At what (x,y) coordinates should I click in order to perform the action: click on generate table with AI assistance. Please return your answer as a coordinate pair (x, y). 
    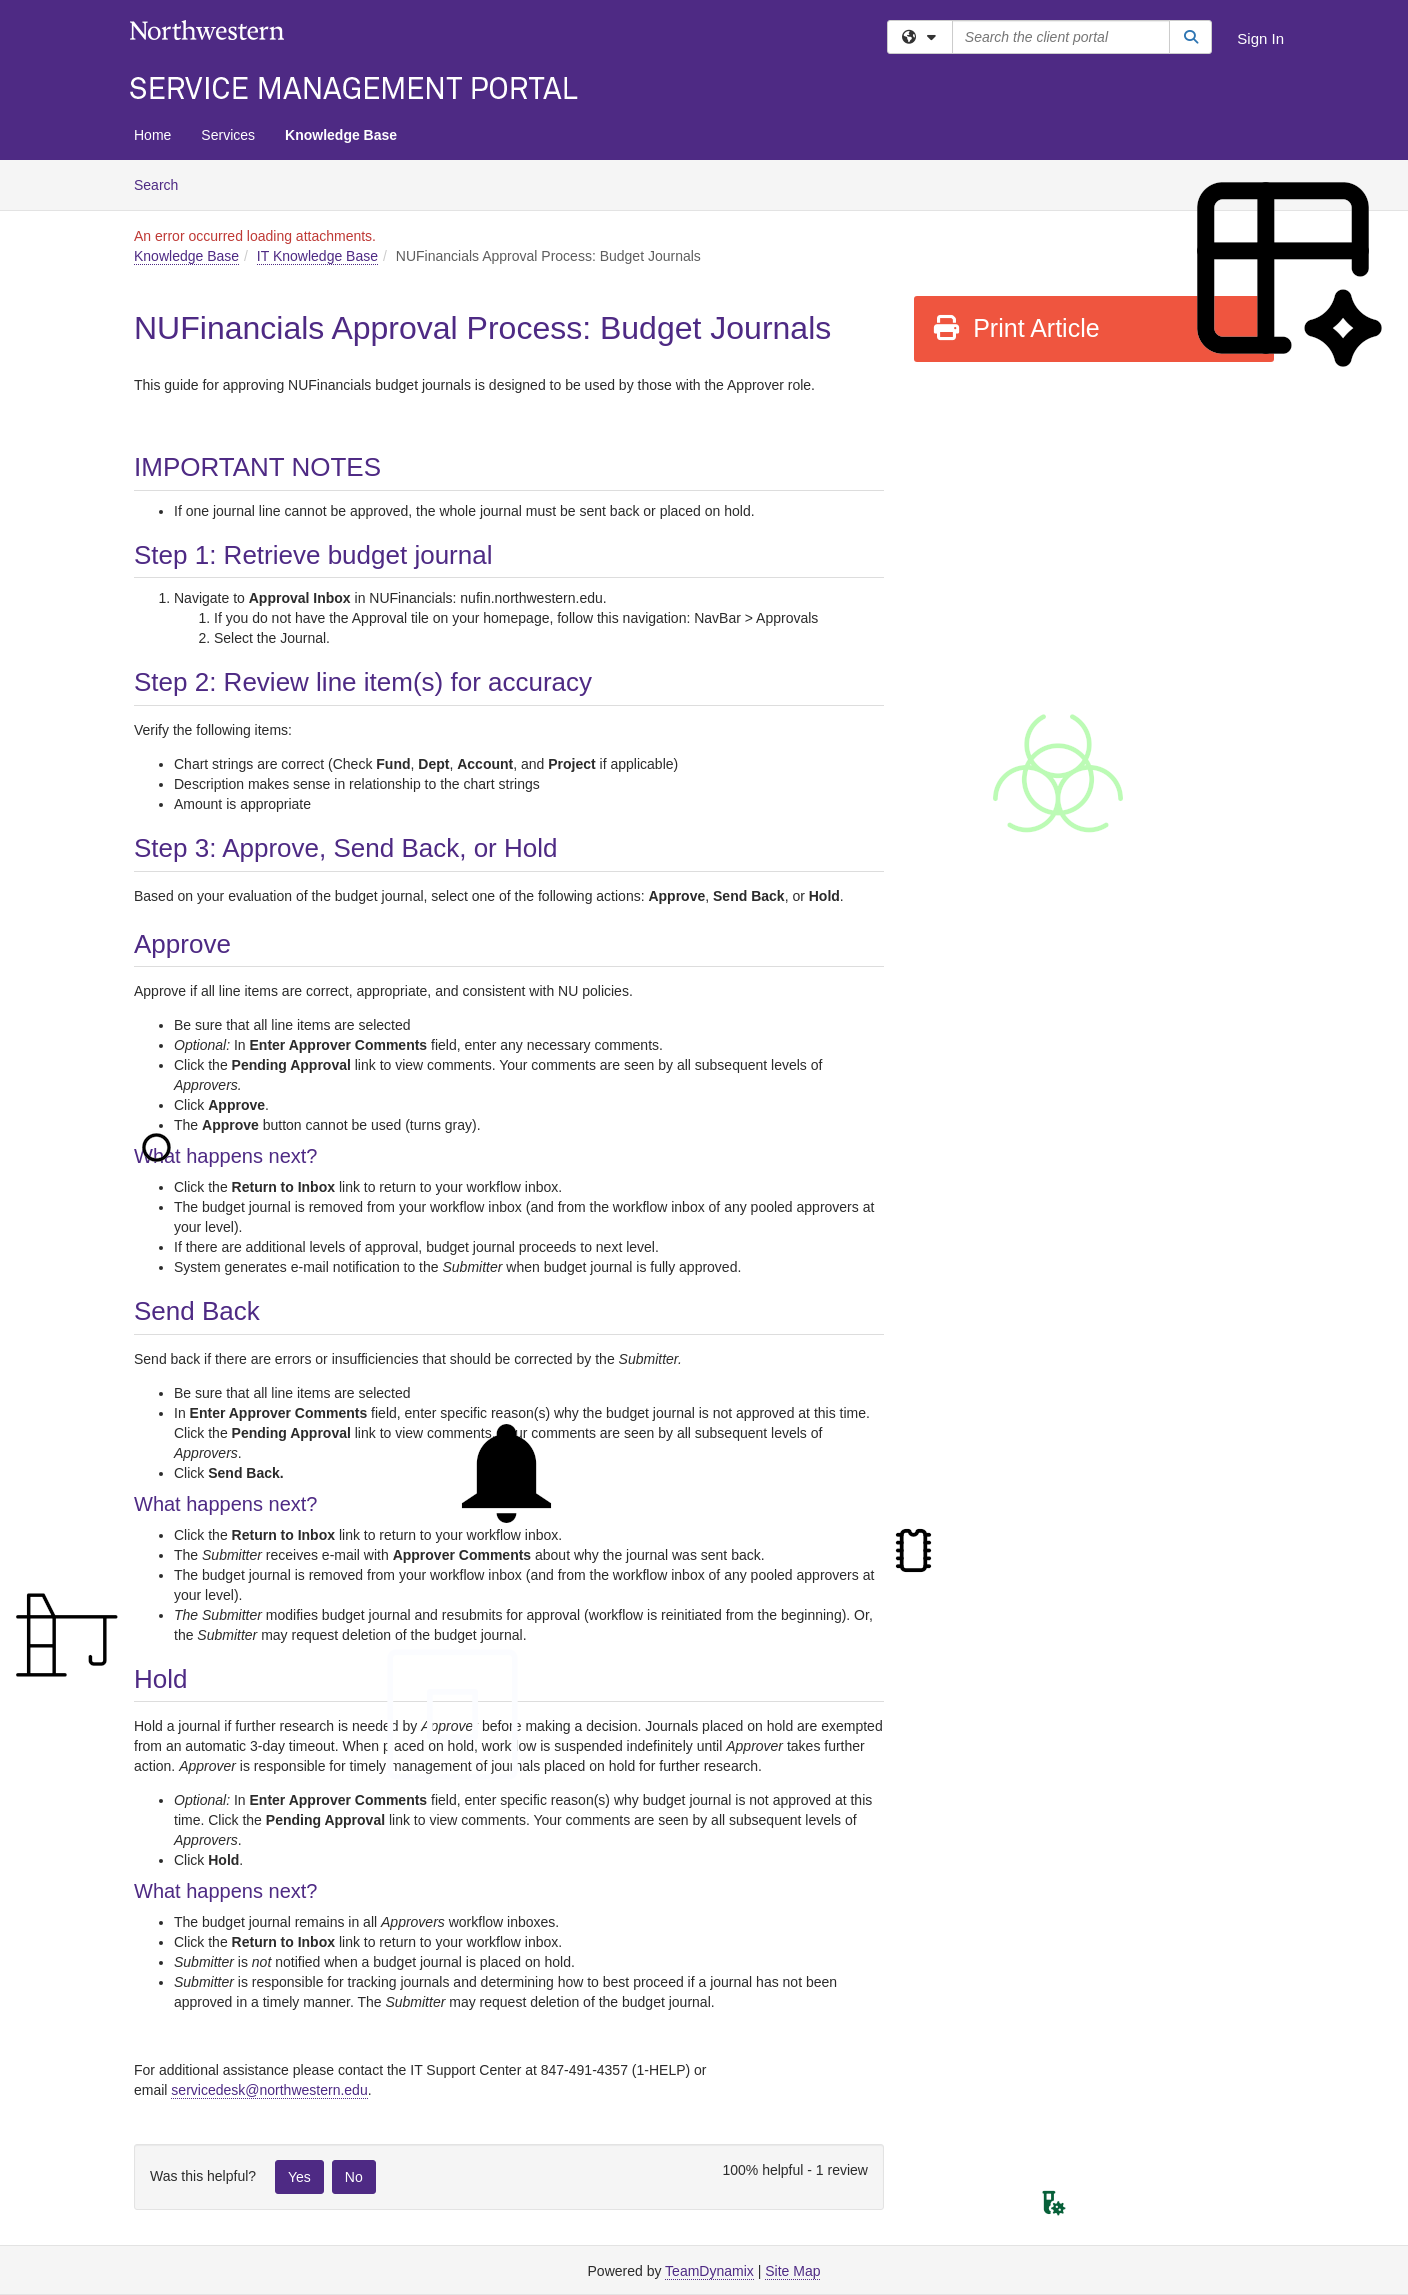
    Looking at the image, I should click on (1283, 268).